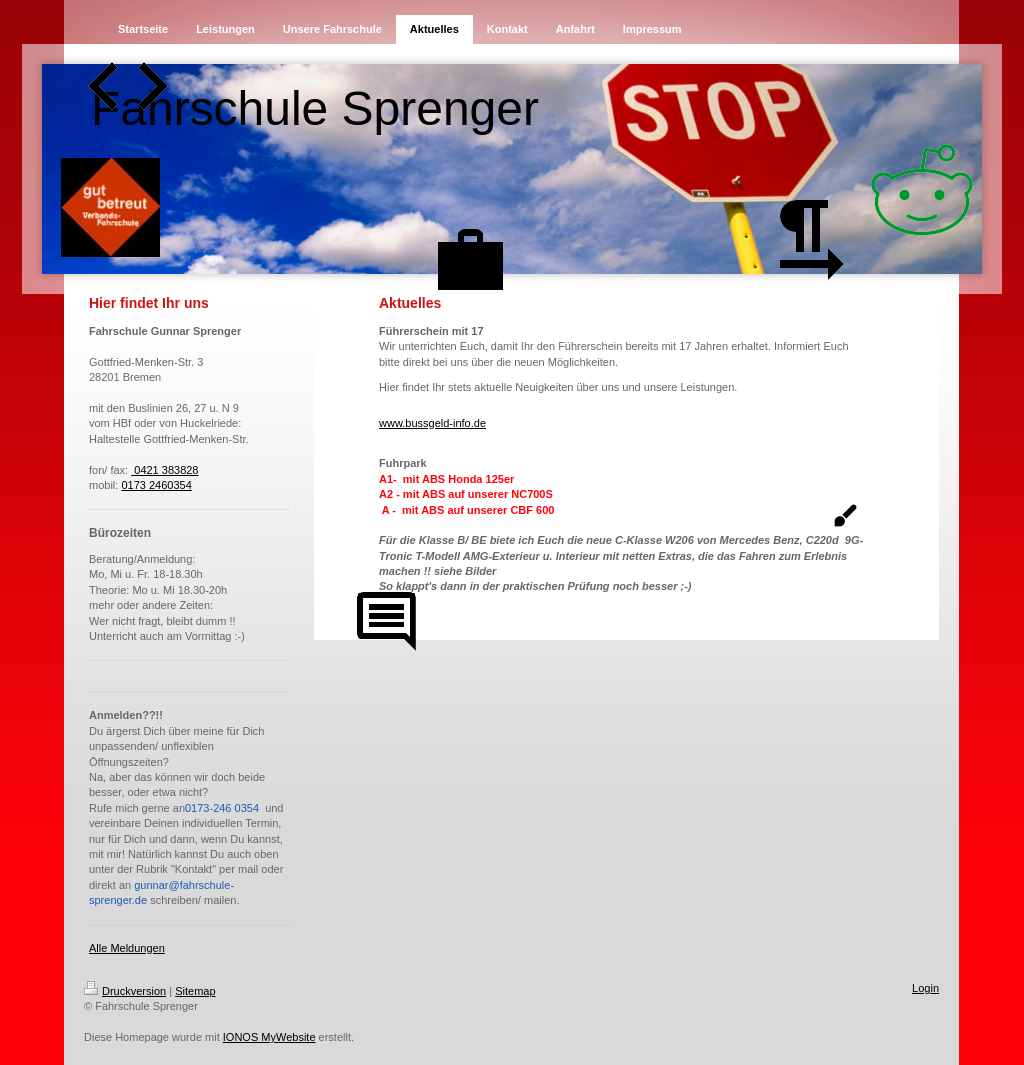 Image resolution: width=1024 pixels, height=1065 pixels. What do you see at coordinates (386, 621) in the screenshot?
I see `leave a comment` at bounding box center [386, 621].